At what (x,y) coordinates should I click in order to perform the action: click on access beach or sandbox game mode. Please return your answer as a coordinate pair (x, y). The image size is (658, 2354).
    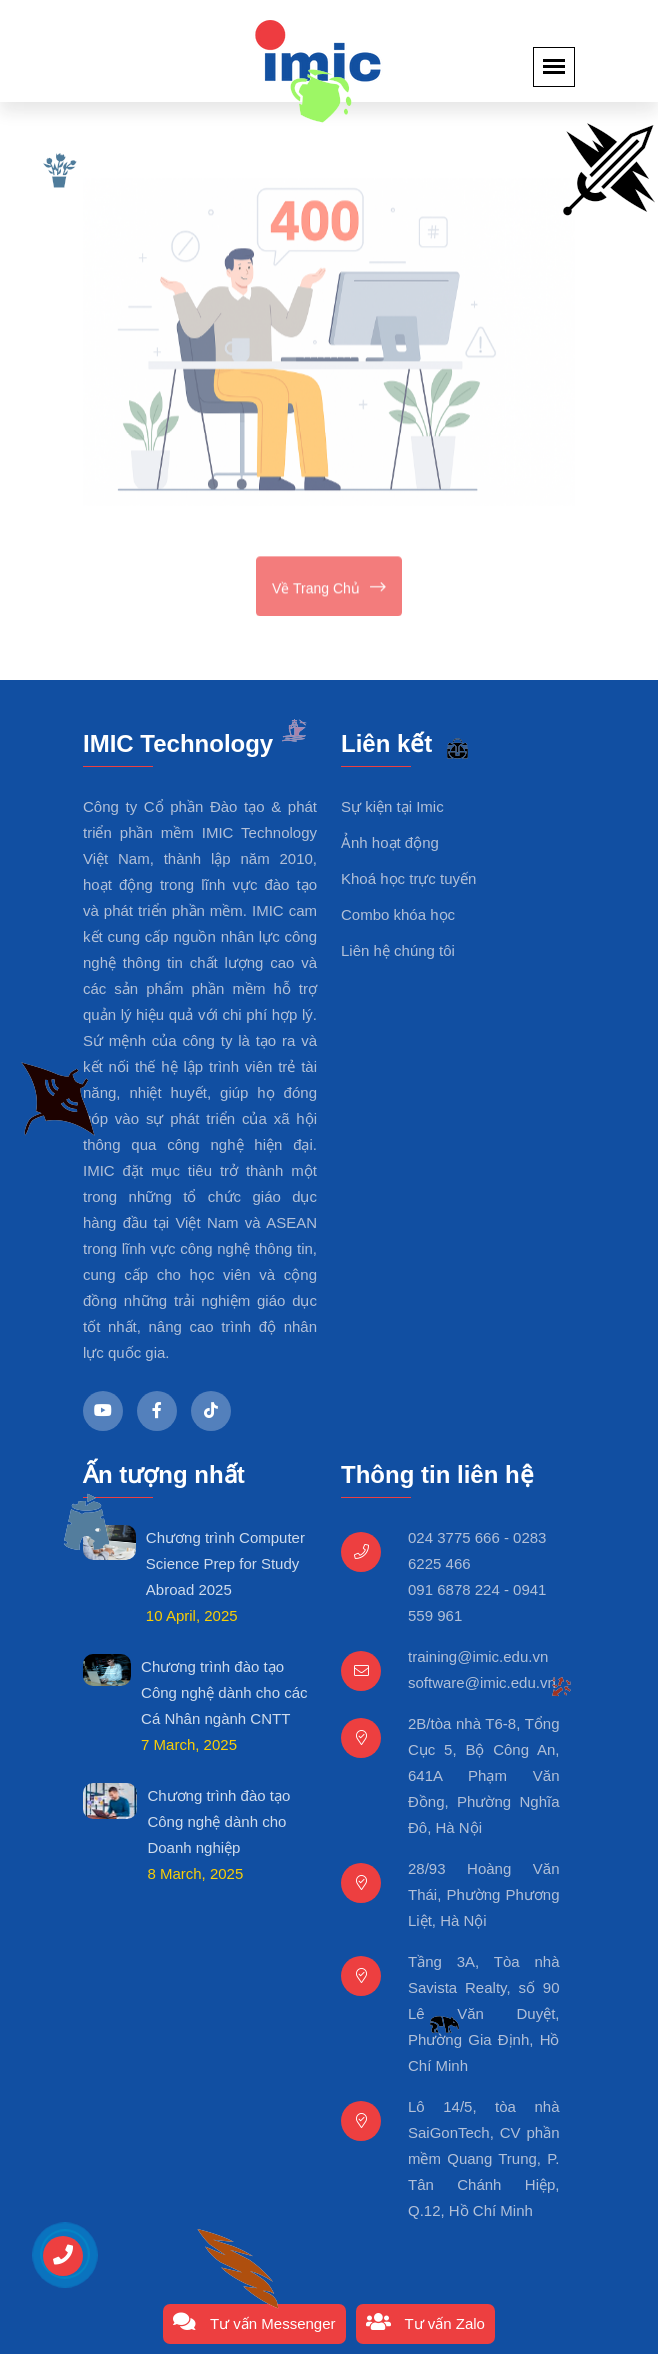
    Looking at the image, I should click on (86, 1521).